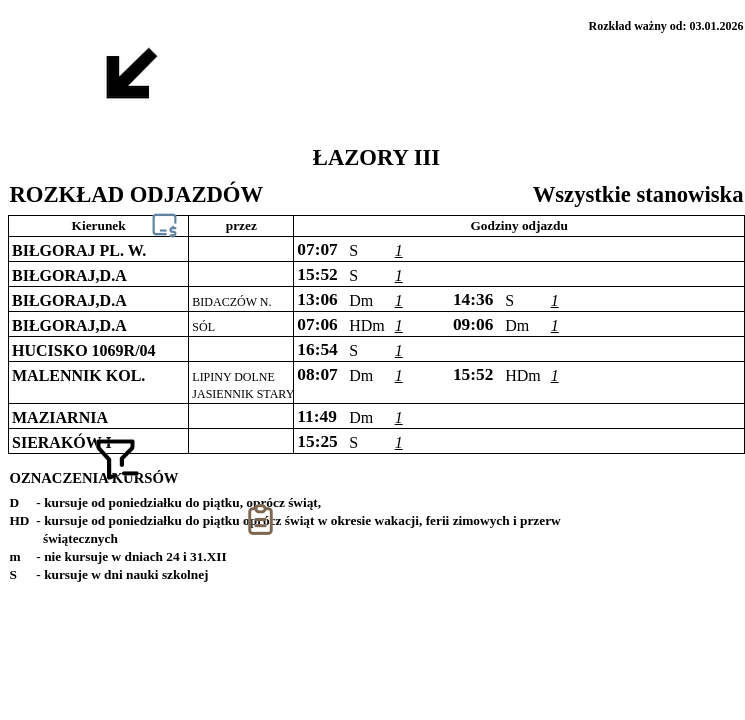 This screenshot has width=745, height=720. I want to click on view clipboard contents, so click(260, 519).